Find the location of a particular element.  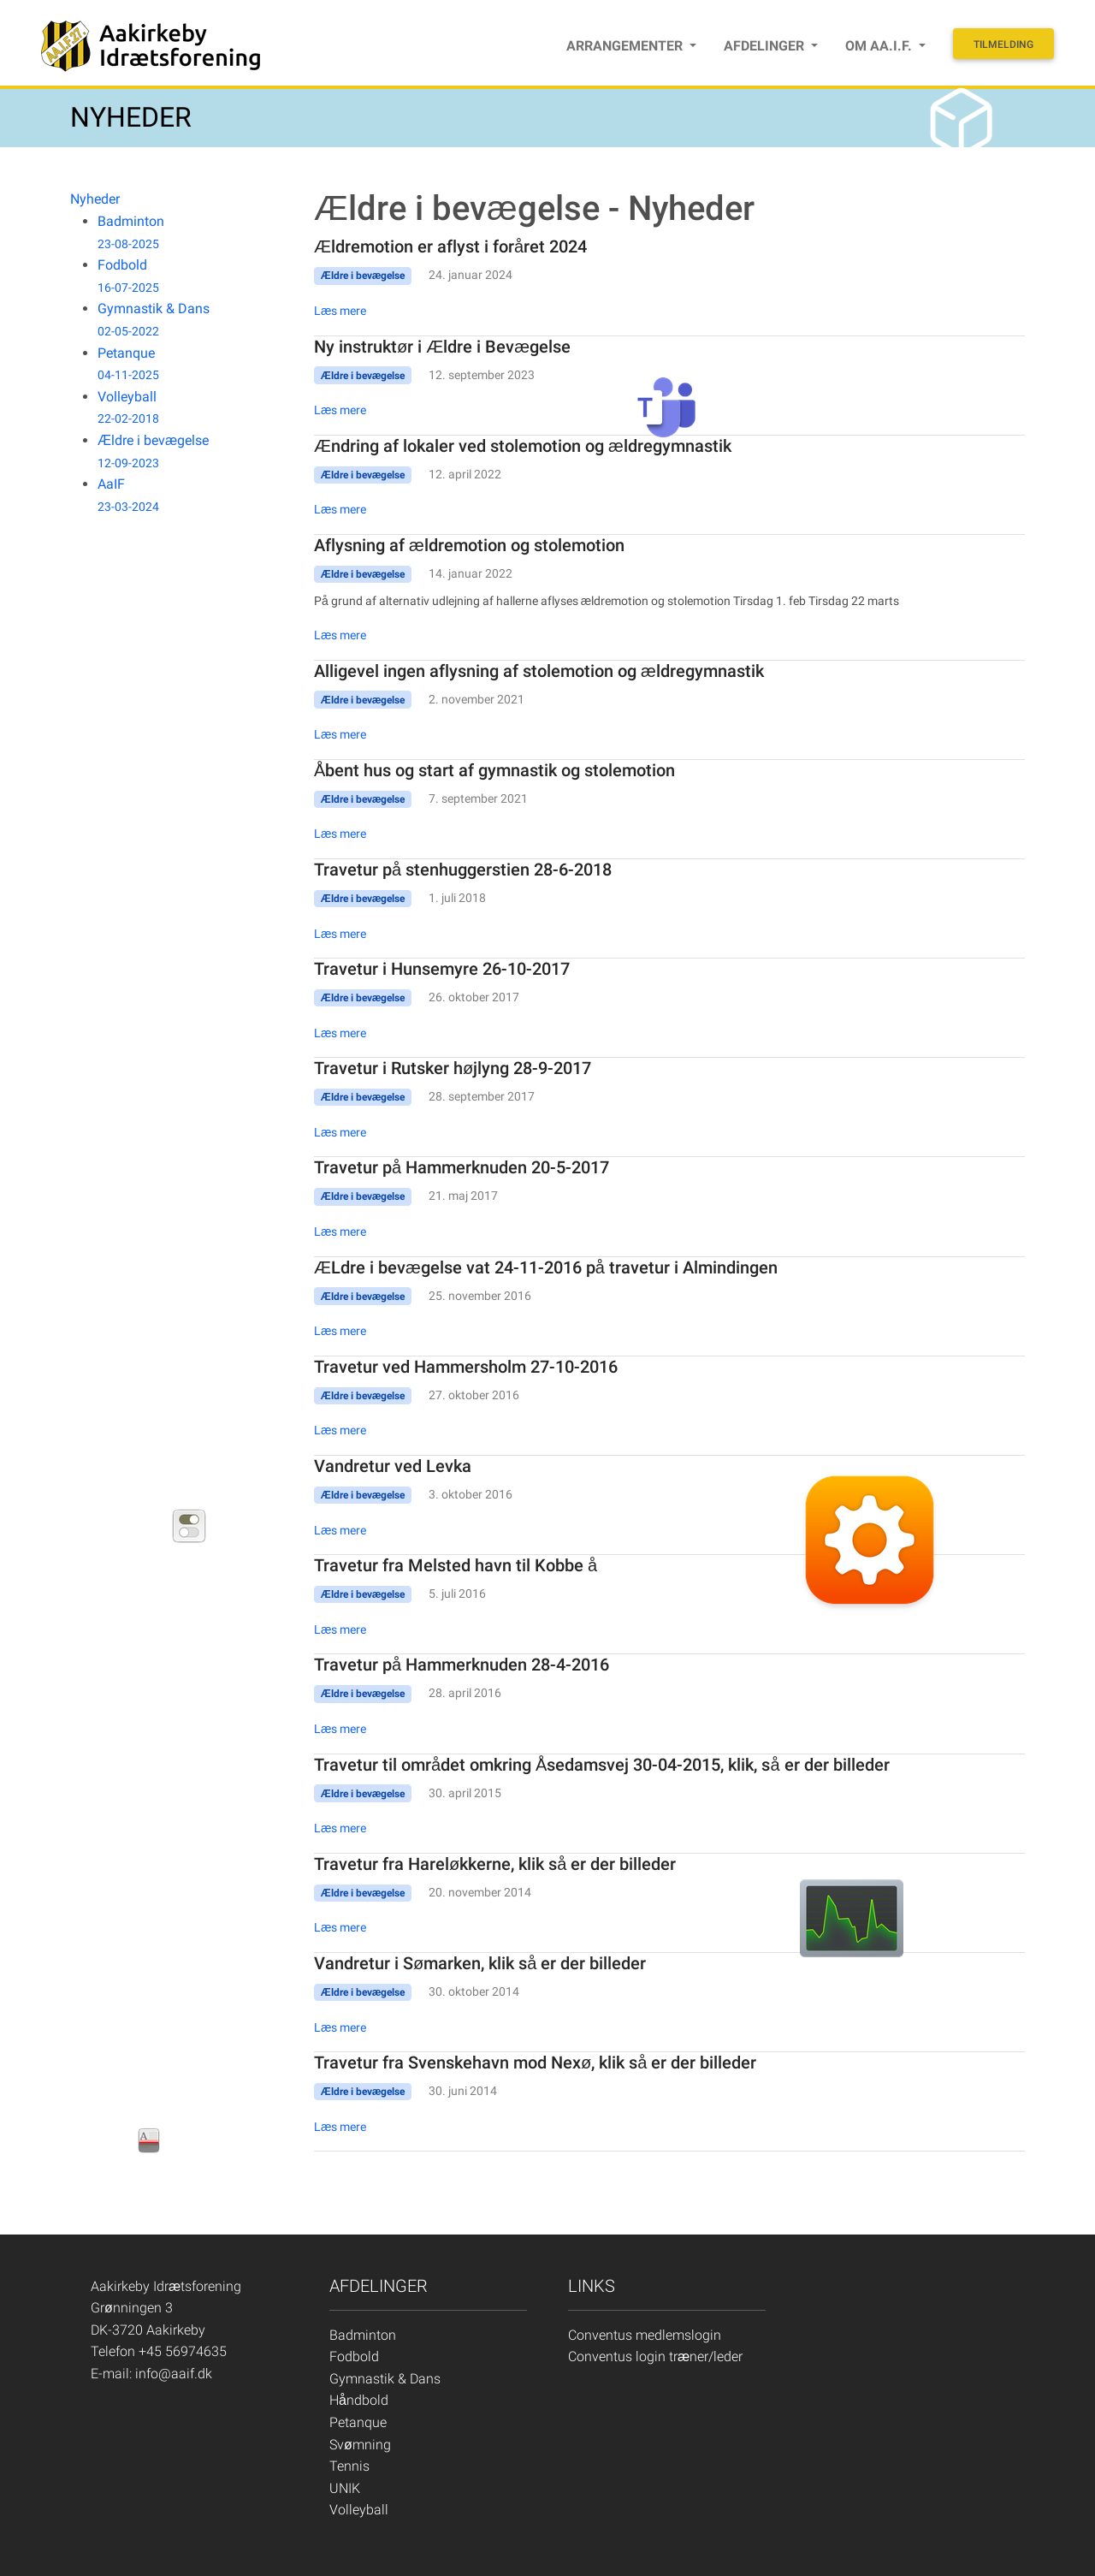

open task manager to view system performance is located at coordinates (851, 1918).